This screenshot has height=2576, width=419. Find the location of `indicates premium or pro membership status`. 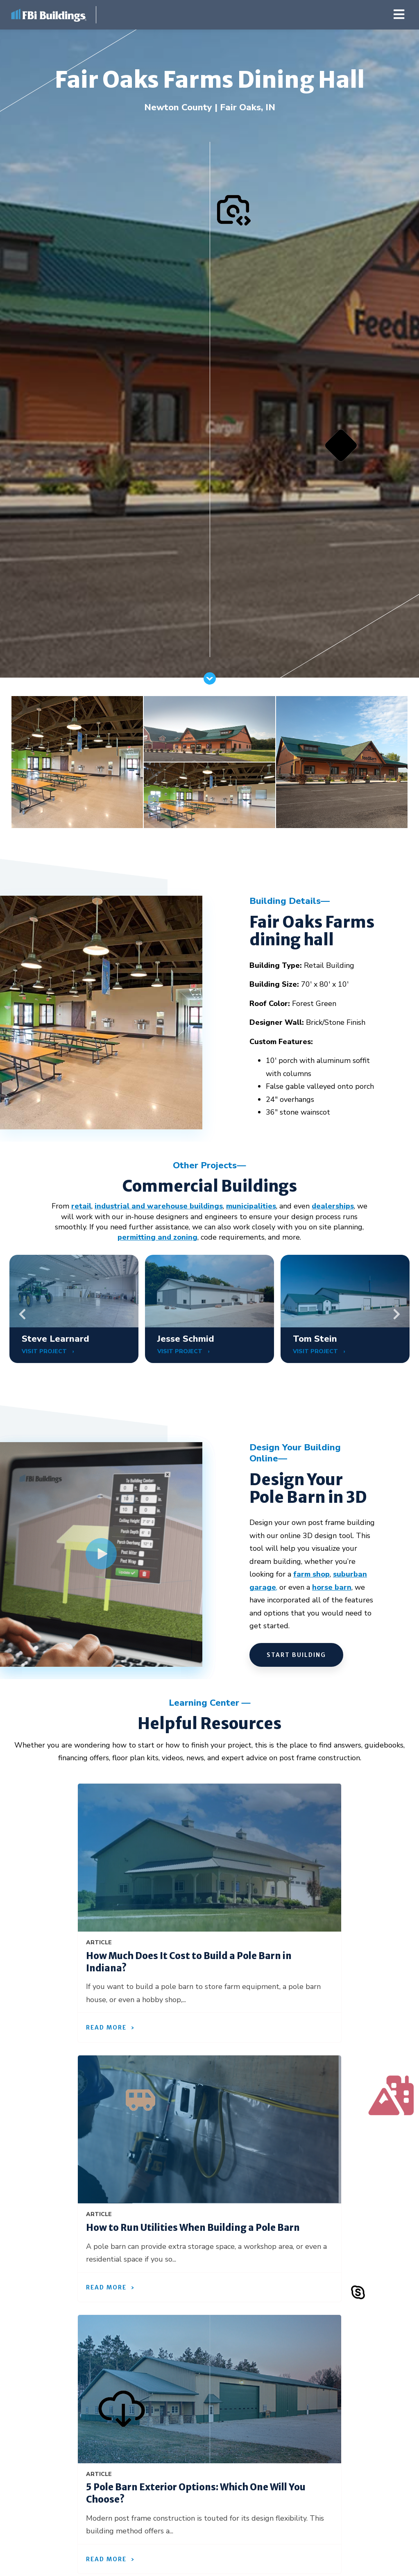

indicates premium or pro membership status is located at coordinates (341, 445).